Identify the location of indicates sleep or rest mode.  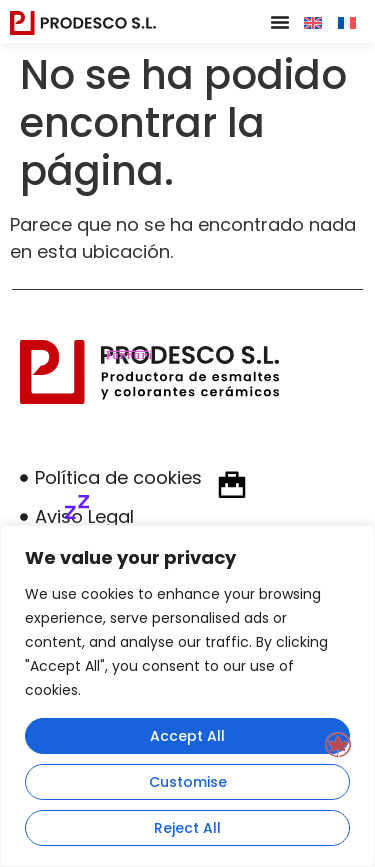
(77, 507).